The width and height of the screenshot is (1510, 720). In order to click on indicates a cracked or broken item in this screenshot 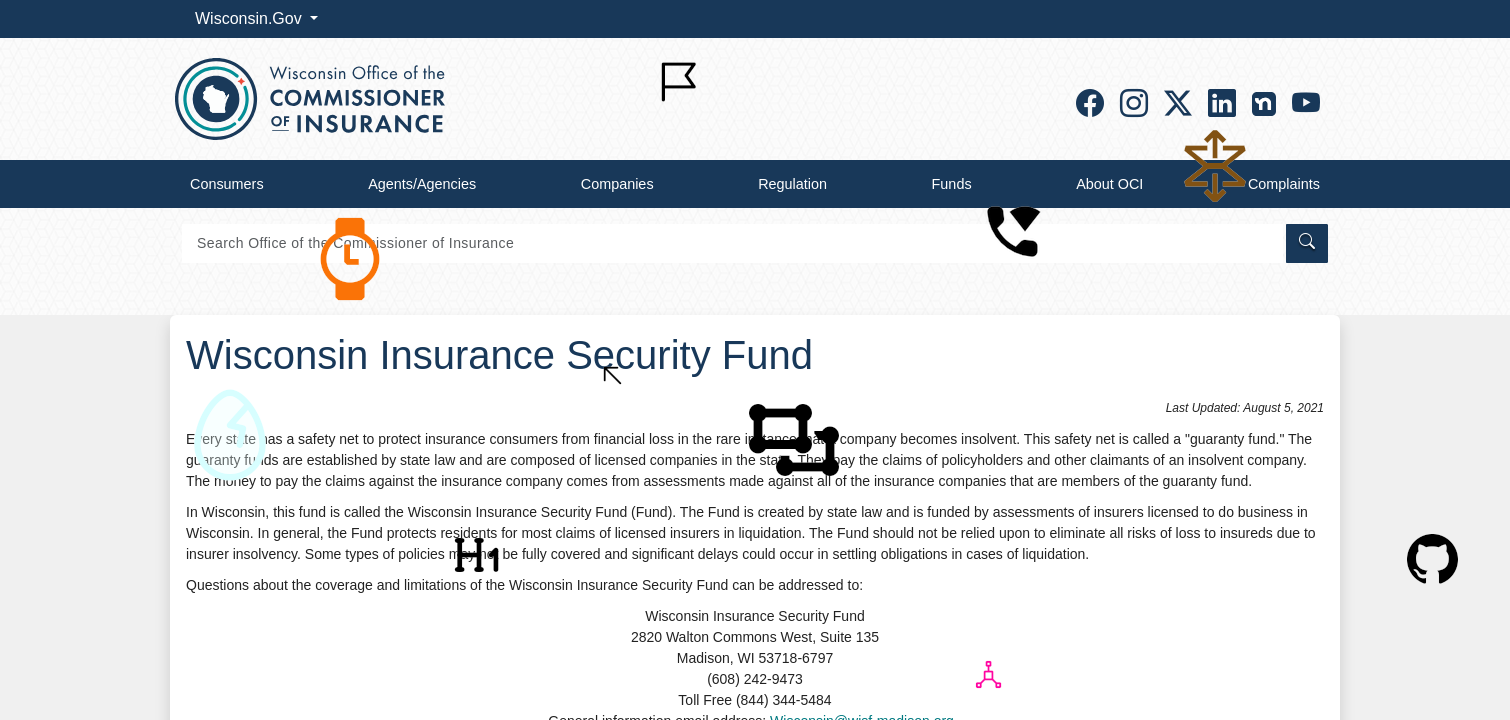, I will do `click(230, 435)`.